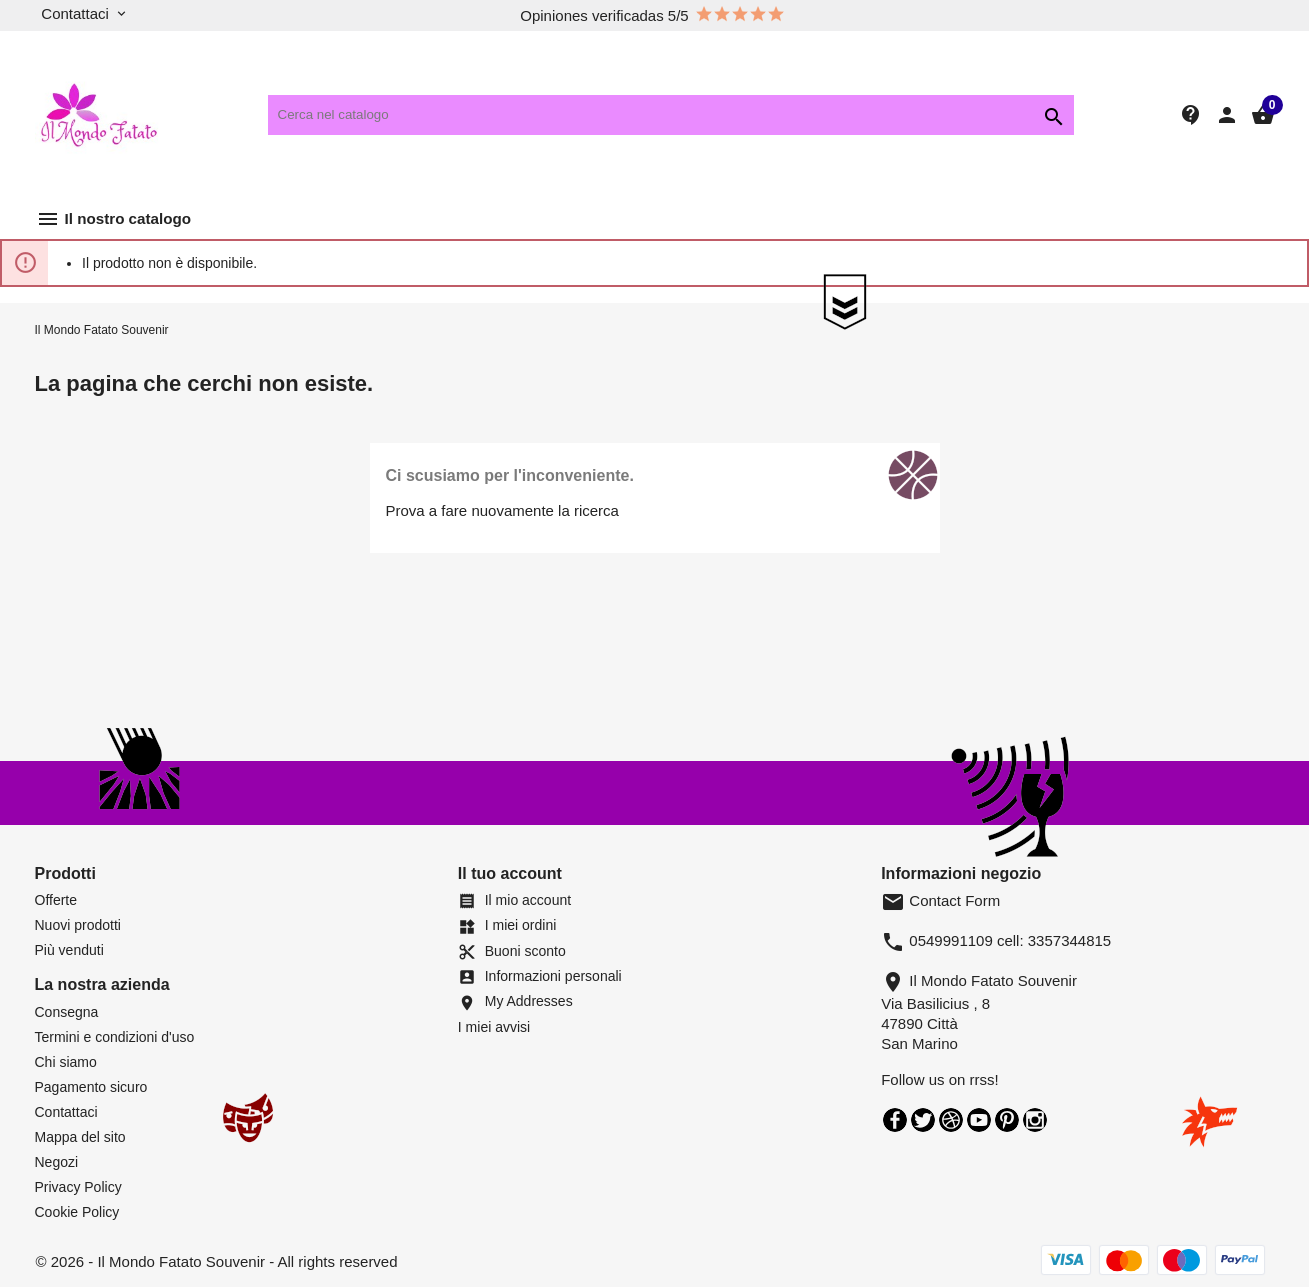 This screenshot has width=1309, height=1287. I want to click on select wolf character or team, so click(1209, 1121).